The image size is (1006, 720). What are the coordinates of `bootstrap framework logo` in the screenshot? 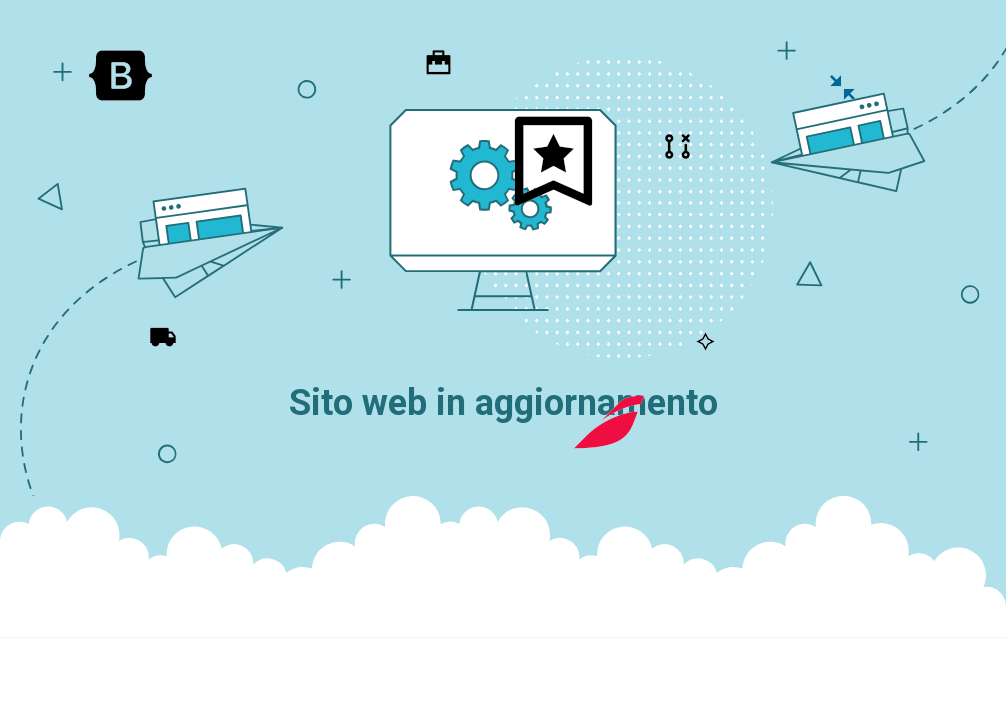 It's located at (120, 75).